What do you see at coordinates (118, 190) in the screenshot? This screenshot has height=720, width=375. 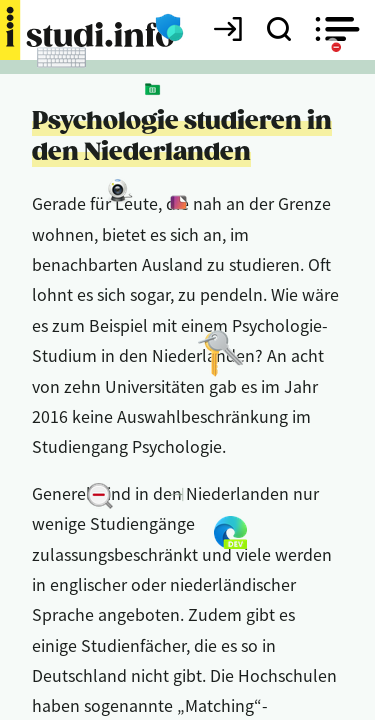 I see `access webcam settings` at bounding box center [118, 190].